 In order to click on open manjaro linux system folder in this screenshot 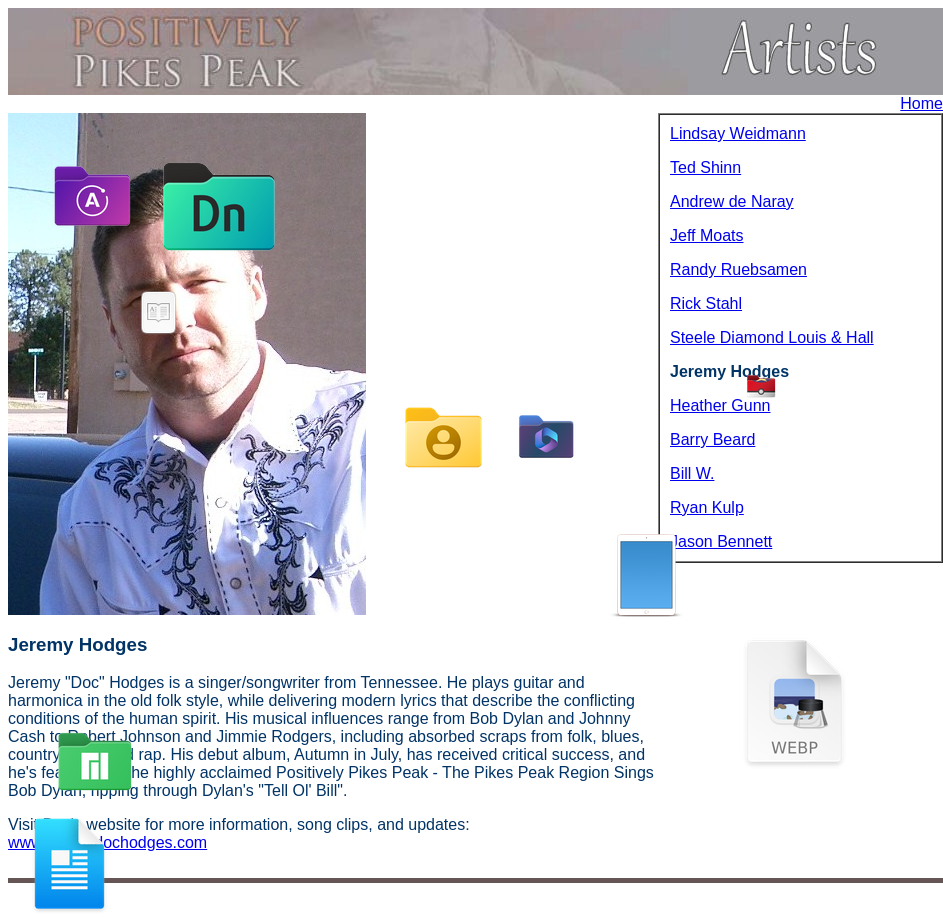, I will do `click(94, 763)`.